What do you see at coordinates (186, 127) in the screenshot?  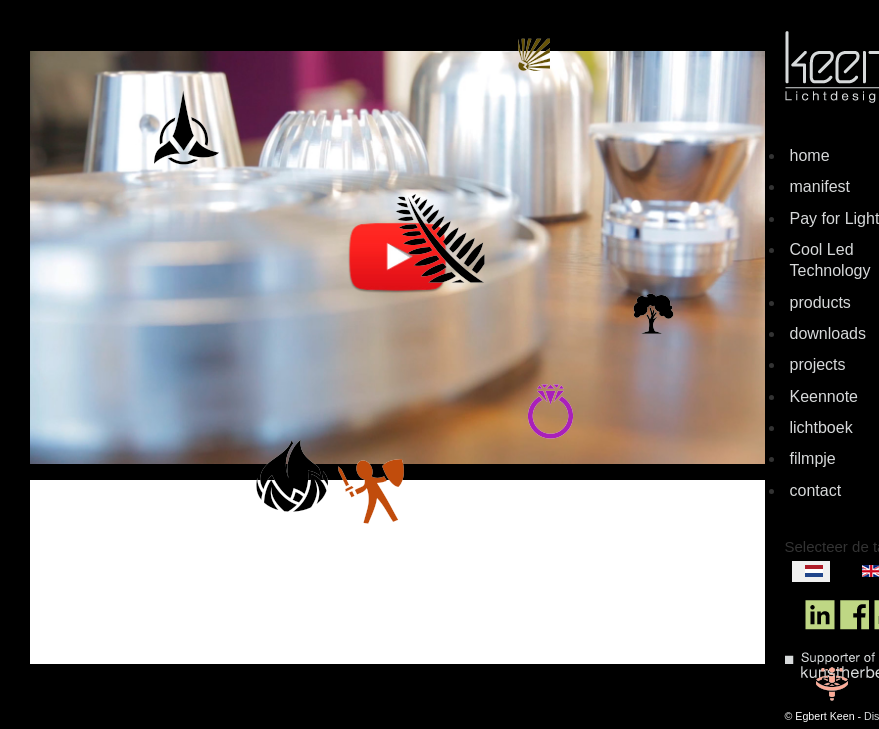 I see `klingon empire emblem from star trek` at bounding box center [186, 127].